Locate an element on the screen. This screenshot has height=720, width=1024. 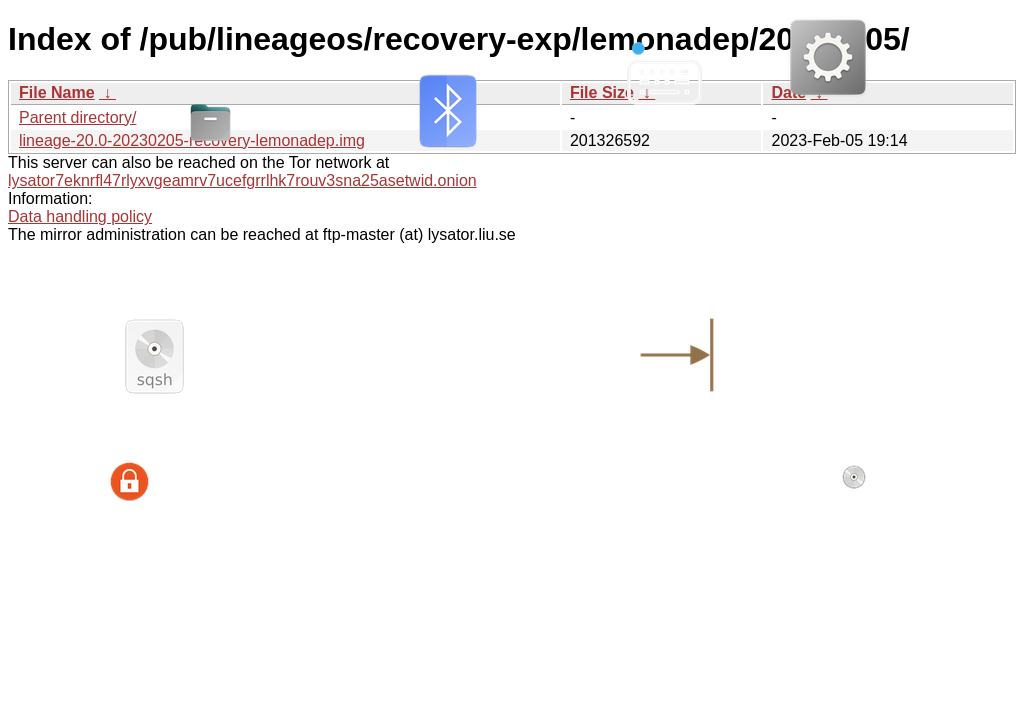
a squashfs compressed filesystem archive file is located at coordinates (154, 356).